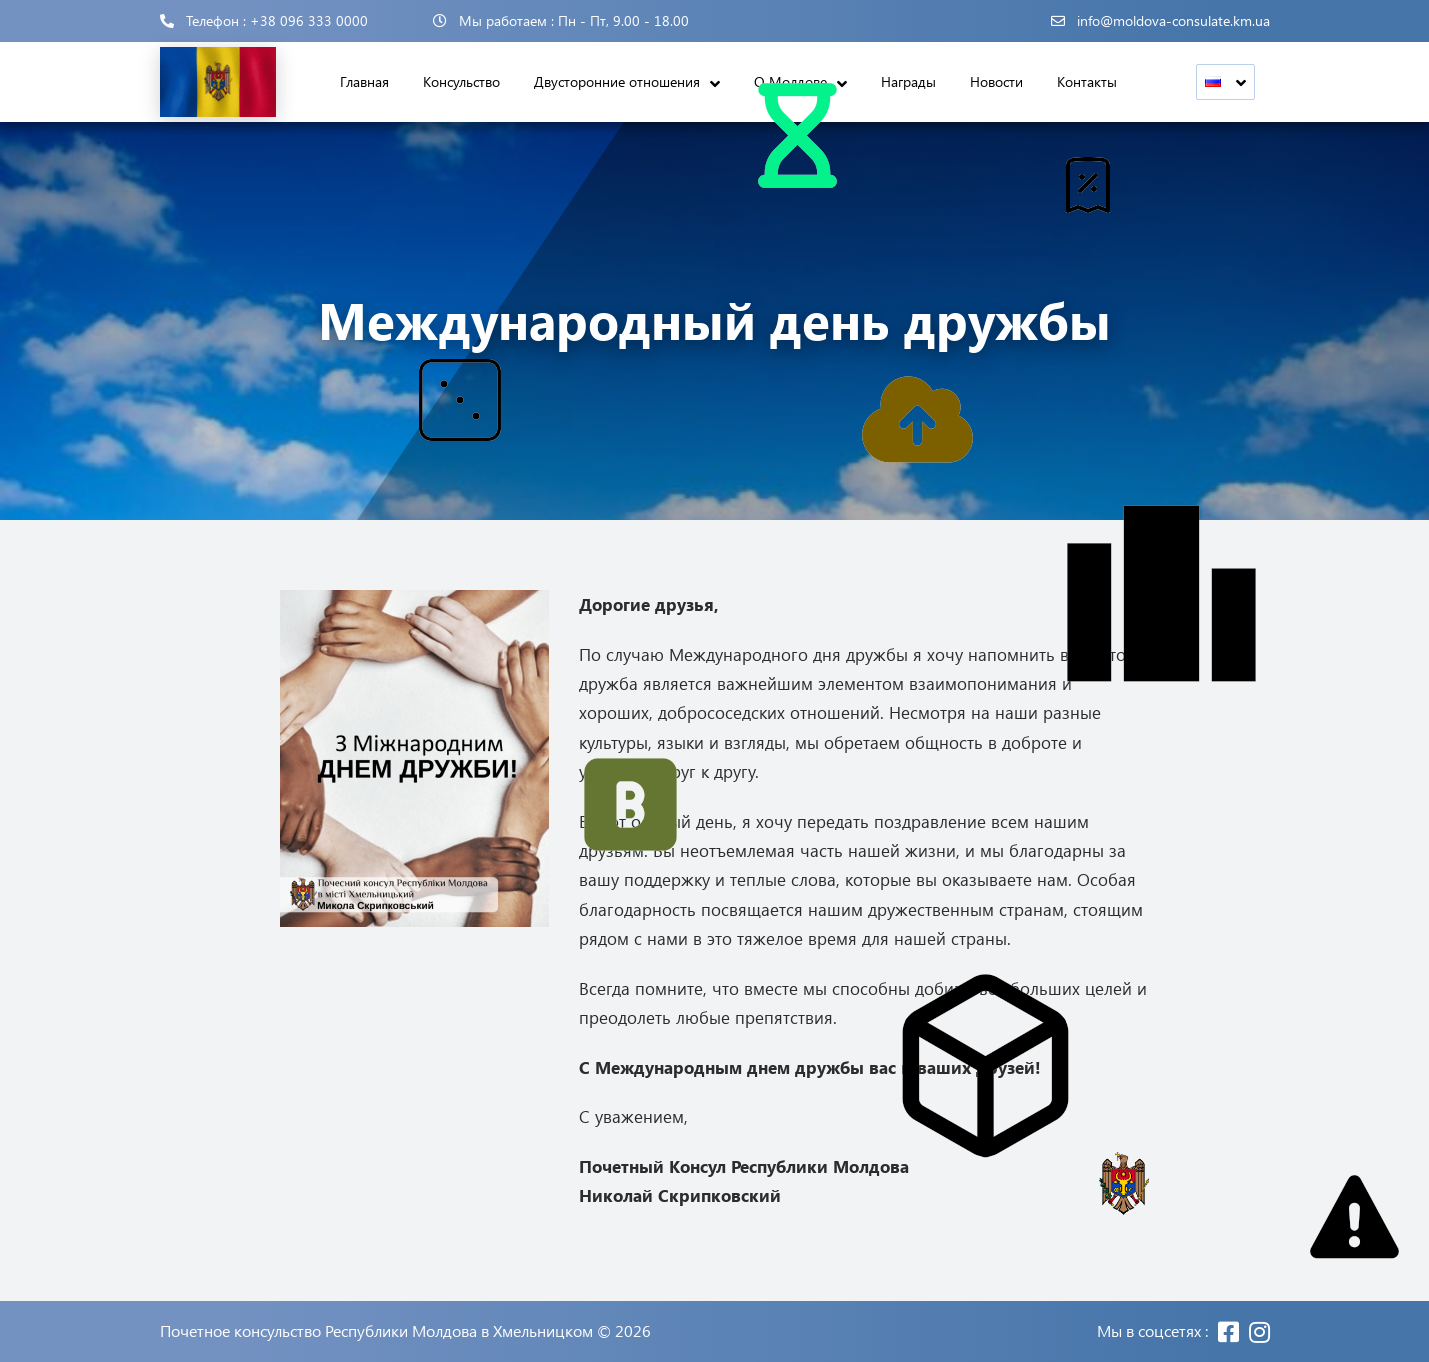  Describe the element at coordinates (985, 1065) in the screenshot. I see `view package or shipment details` at that location.